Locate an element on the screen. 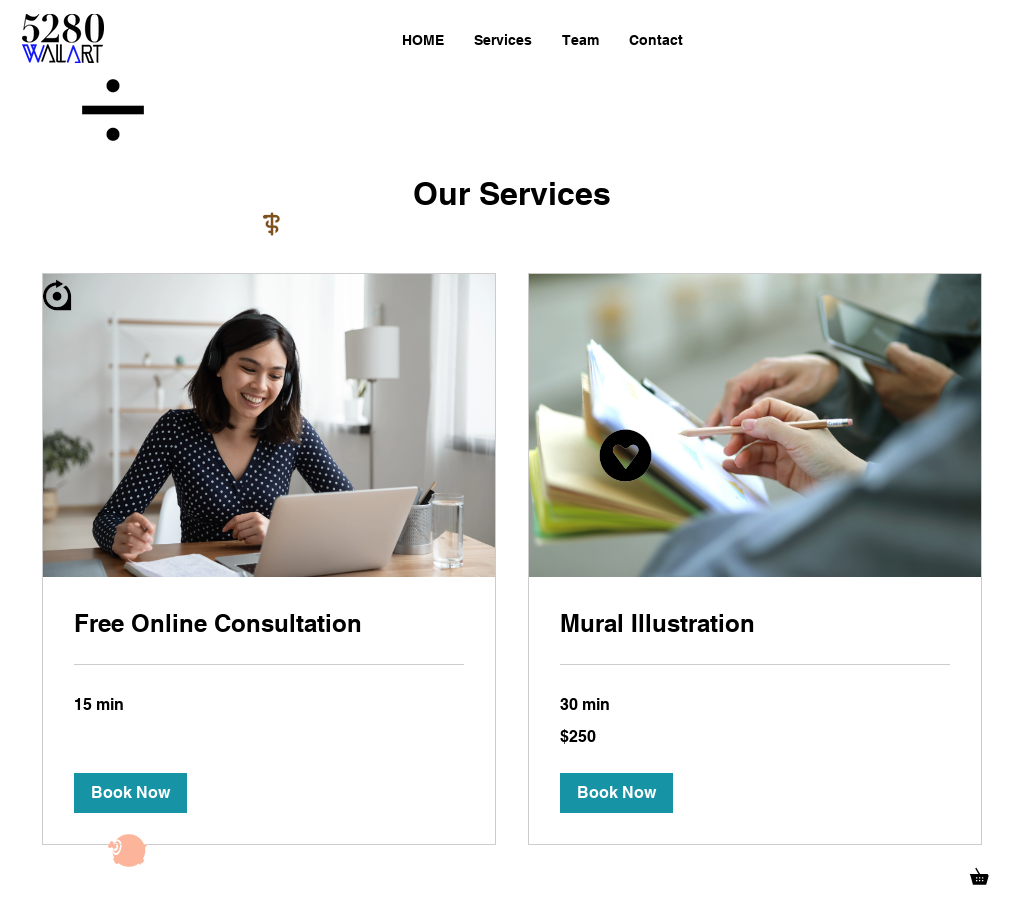 The image size is (1024, 905). open the Plurk social networking app is located at coordinates (127, 850).